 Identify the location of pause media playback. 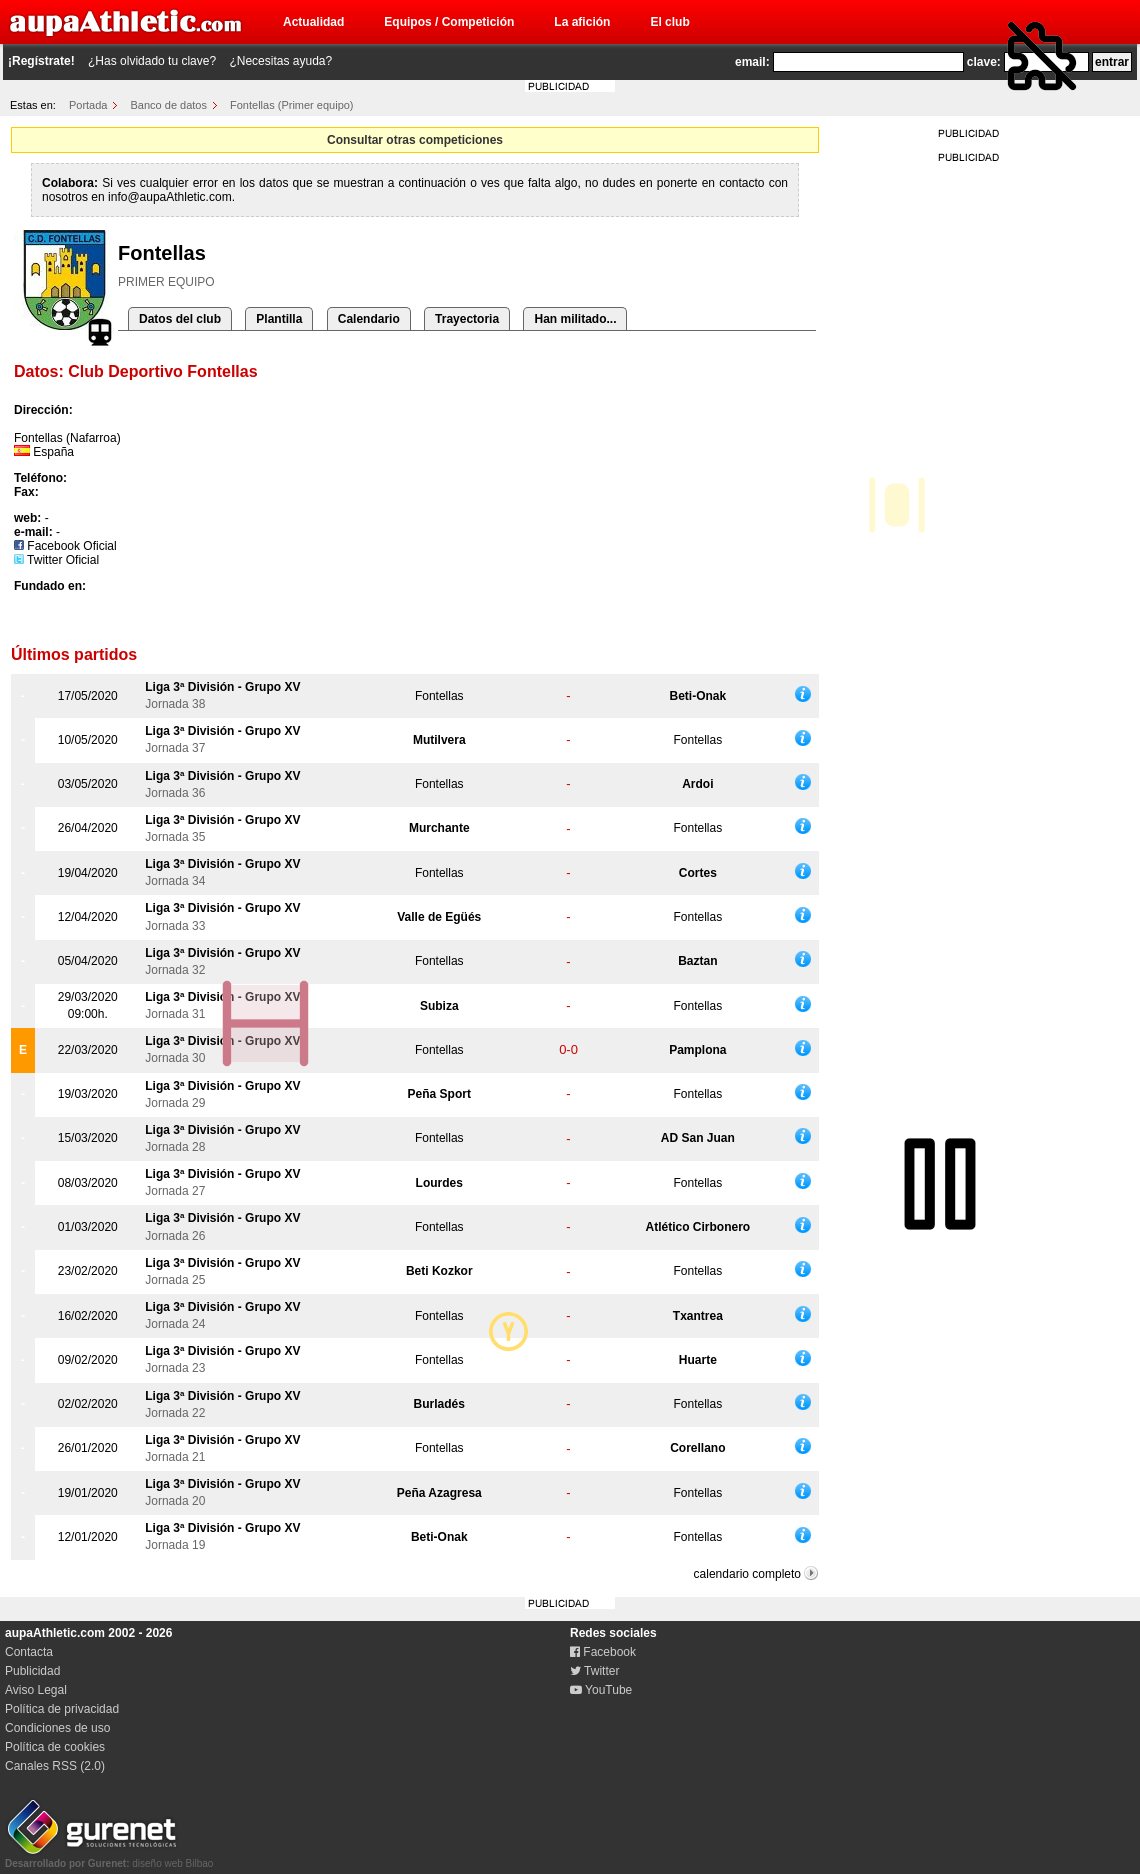
(940, 1184).